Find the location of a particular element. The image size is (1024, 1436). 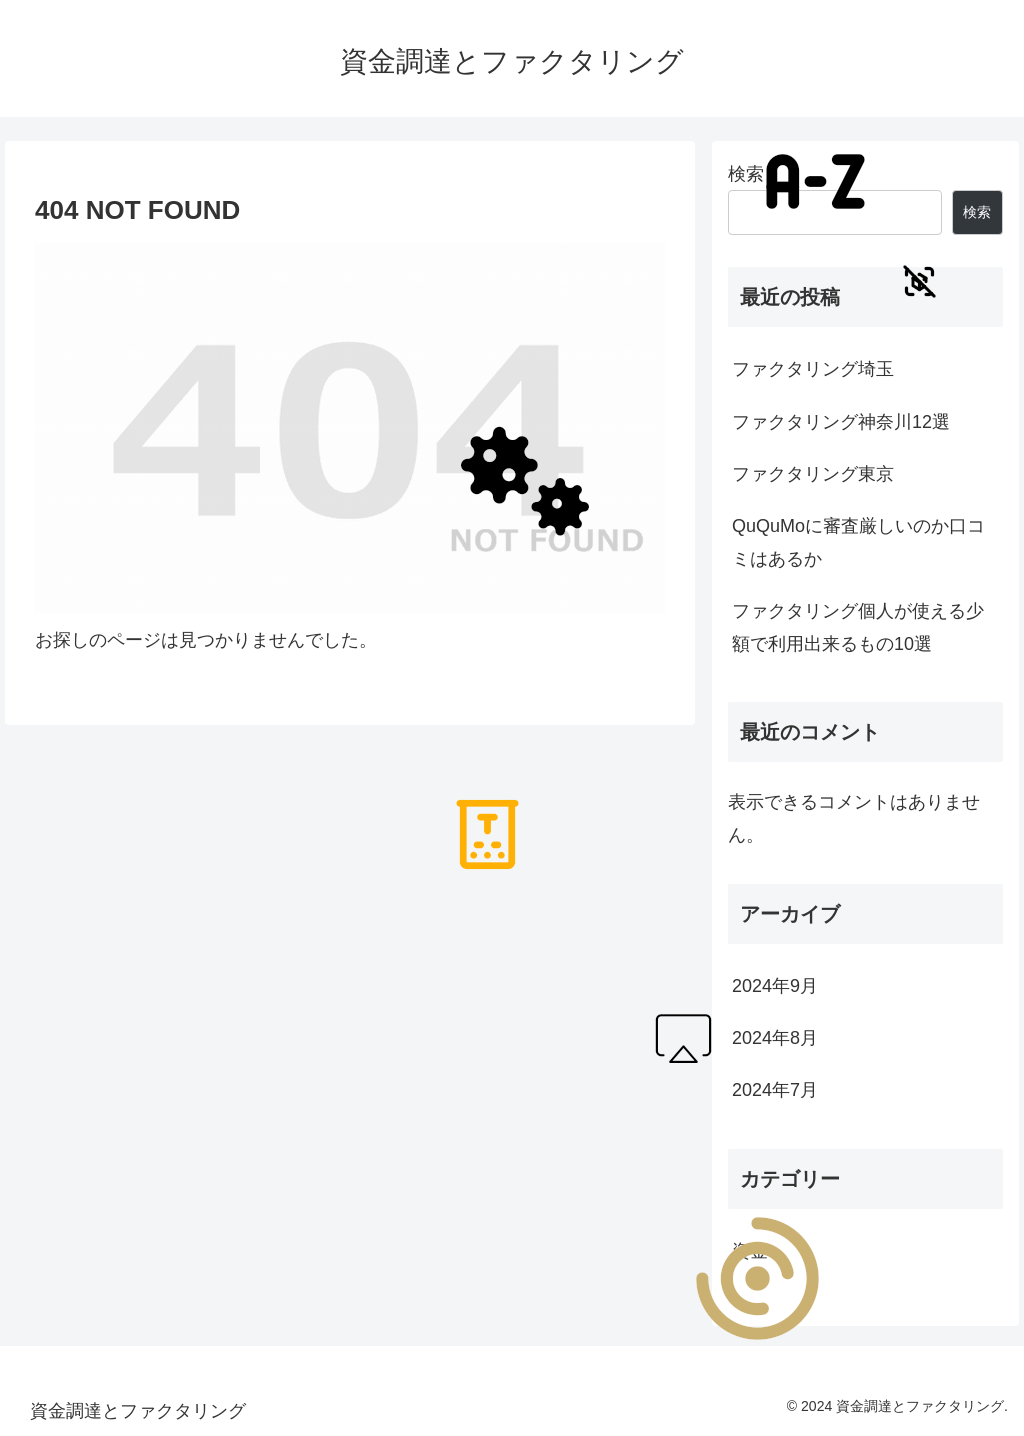

view detected viruses or threats is located at coordinates (525, 478).